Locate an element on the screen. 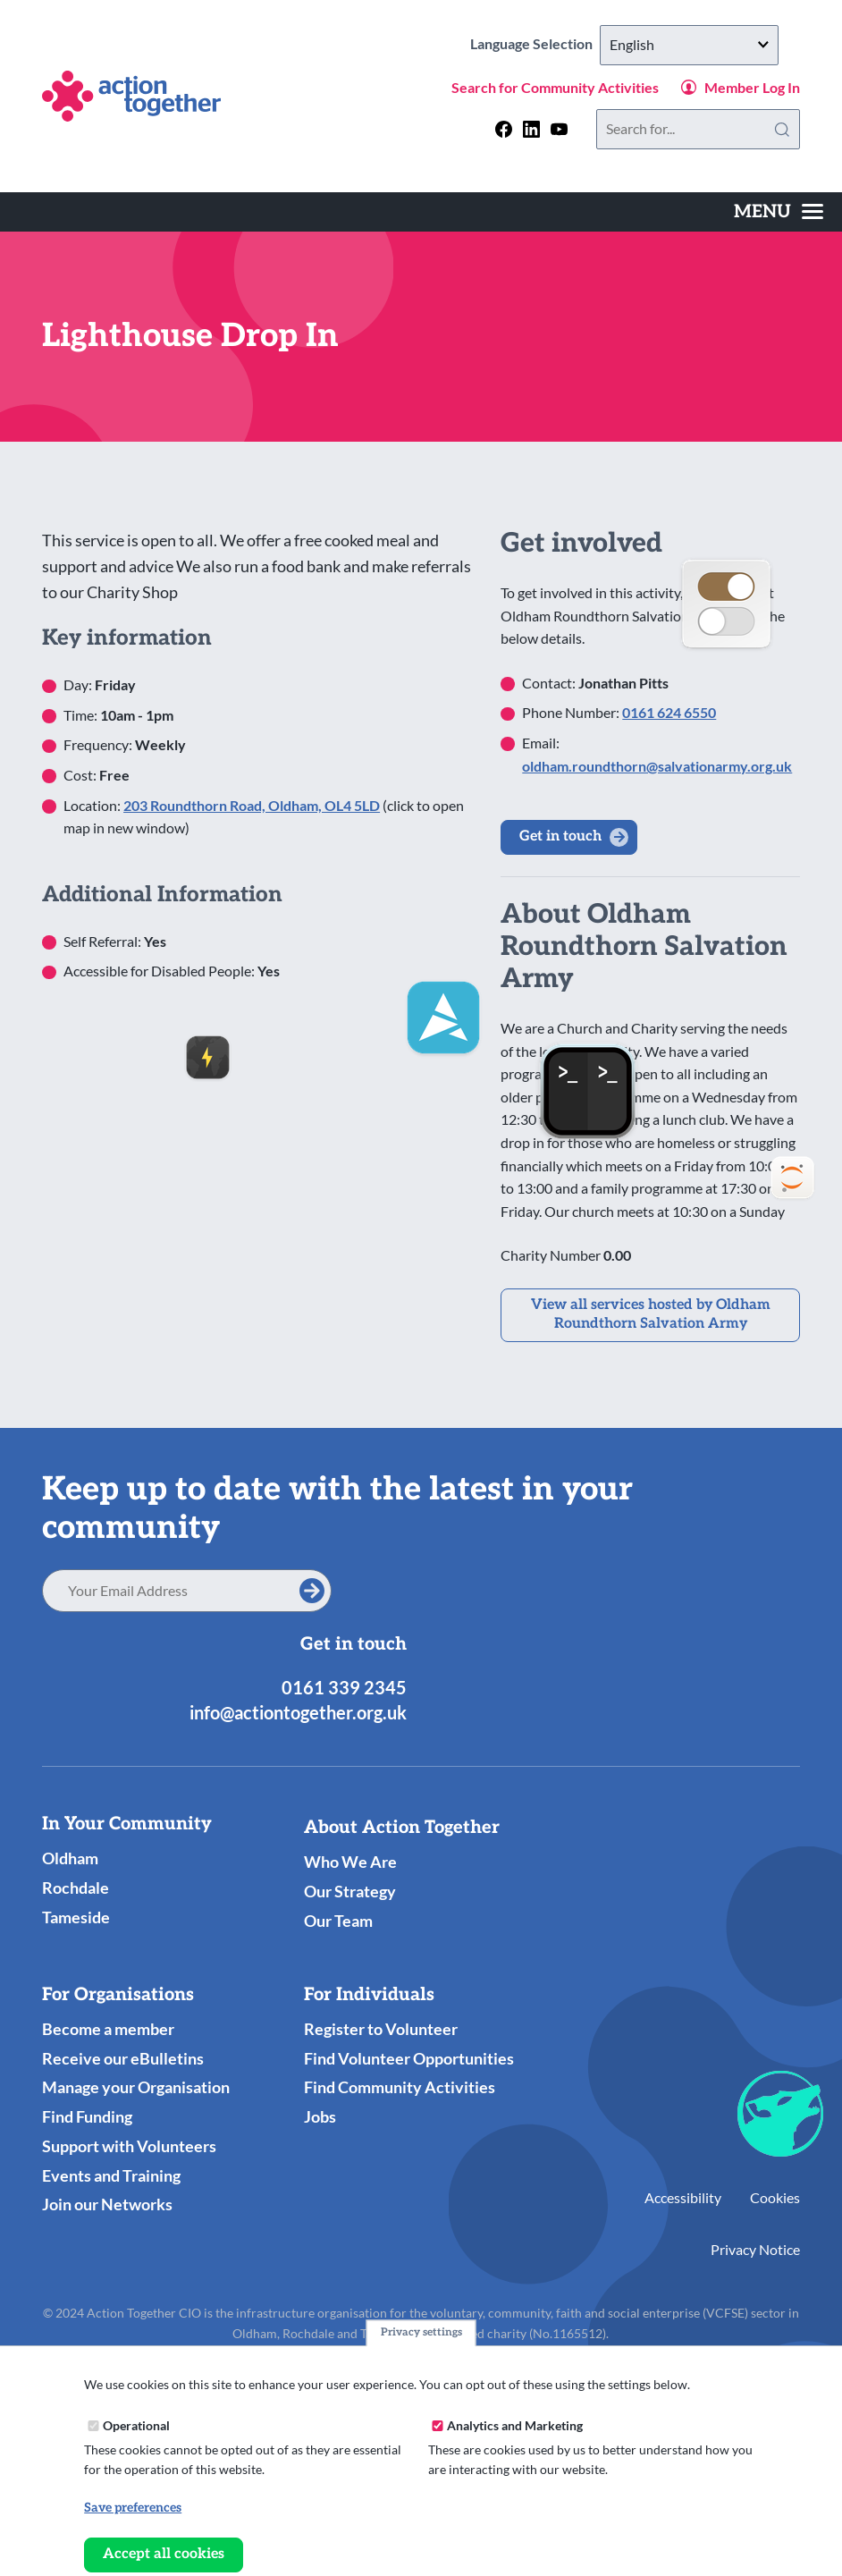 Image resolution: width=842 pixels, height=2576 pixels. launch jupyter notebook application is located at coordinates (792, 1178).